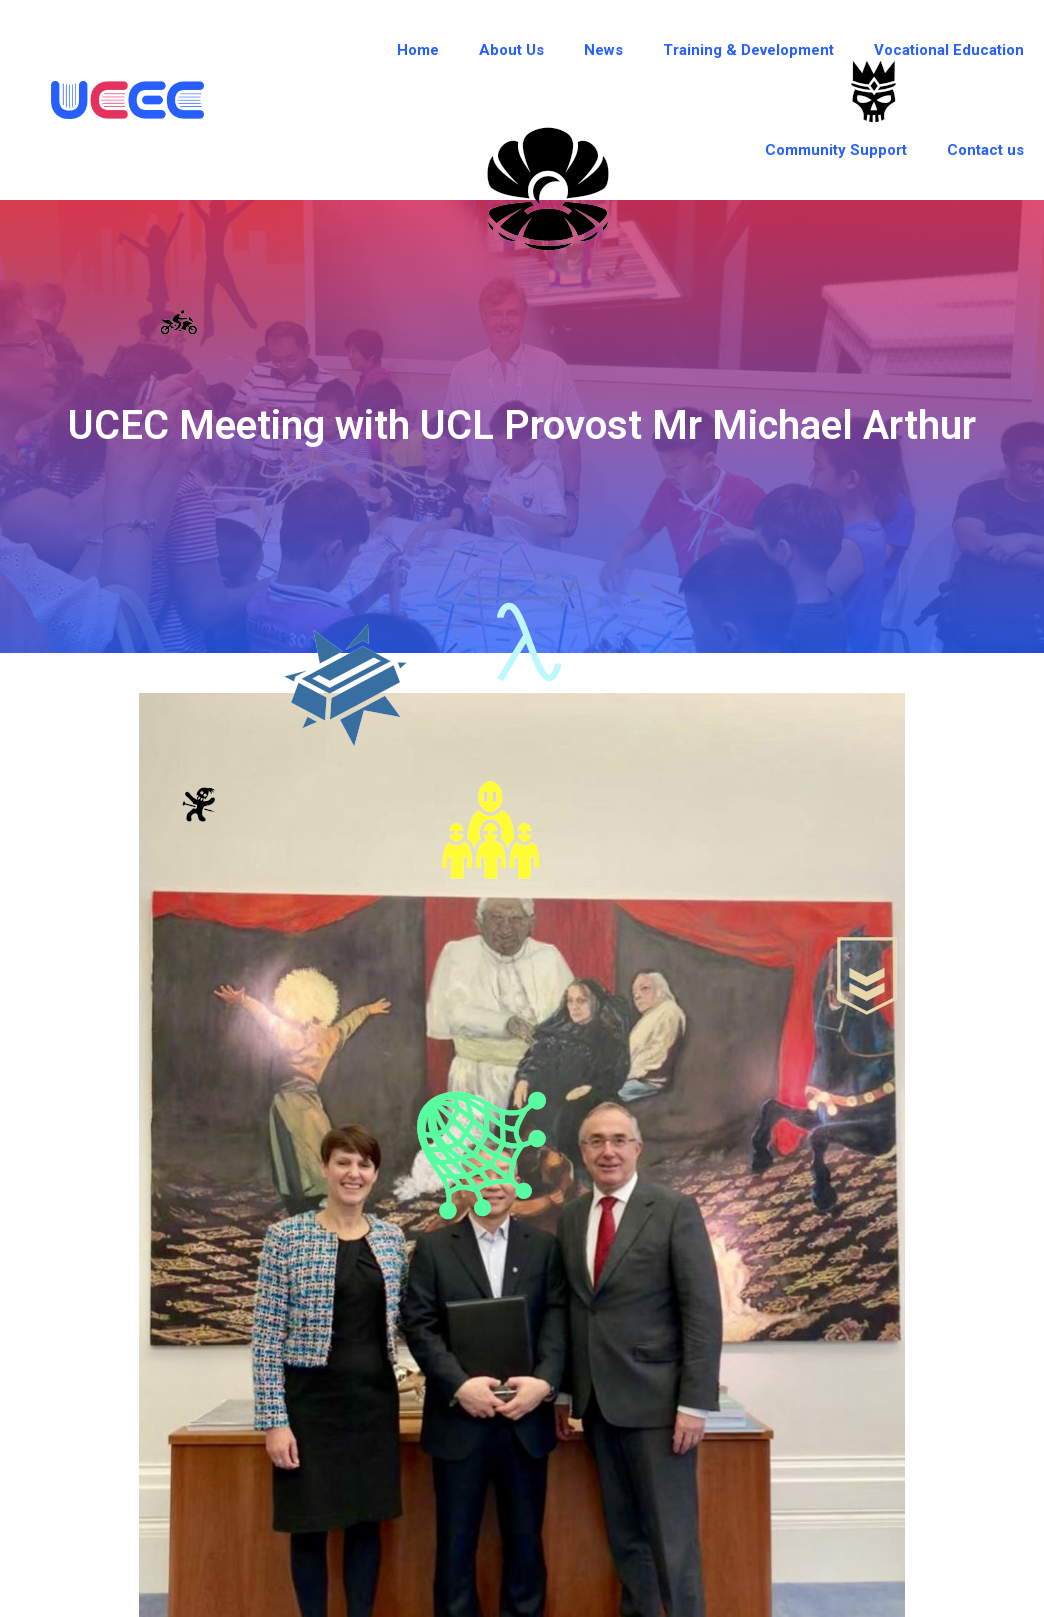  I want to click on indicates a boss enemy or final challenge, so click(874, 92).